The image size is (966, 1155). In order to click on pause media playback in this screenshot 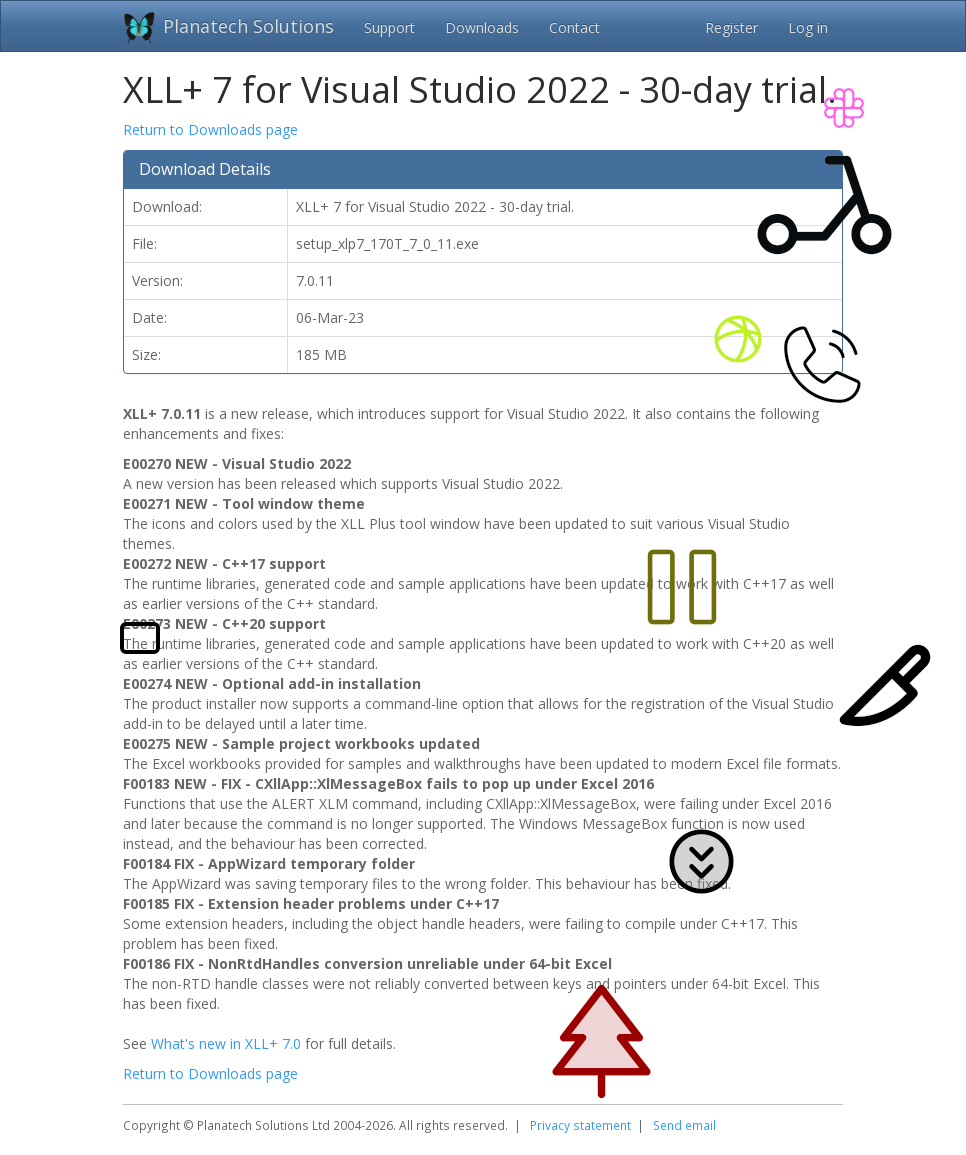, I will do `click(682, 587)`.